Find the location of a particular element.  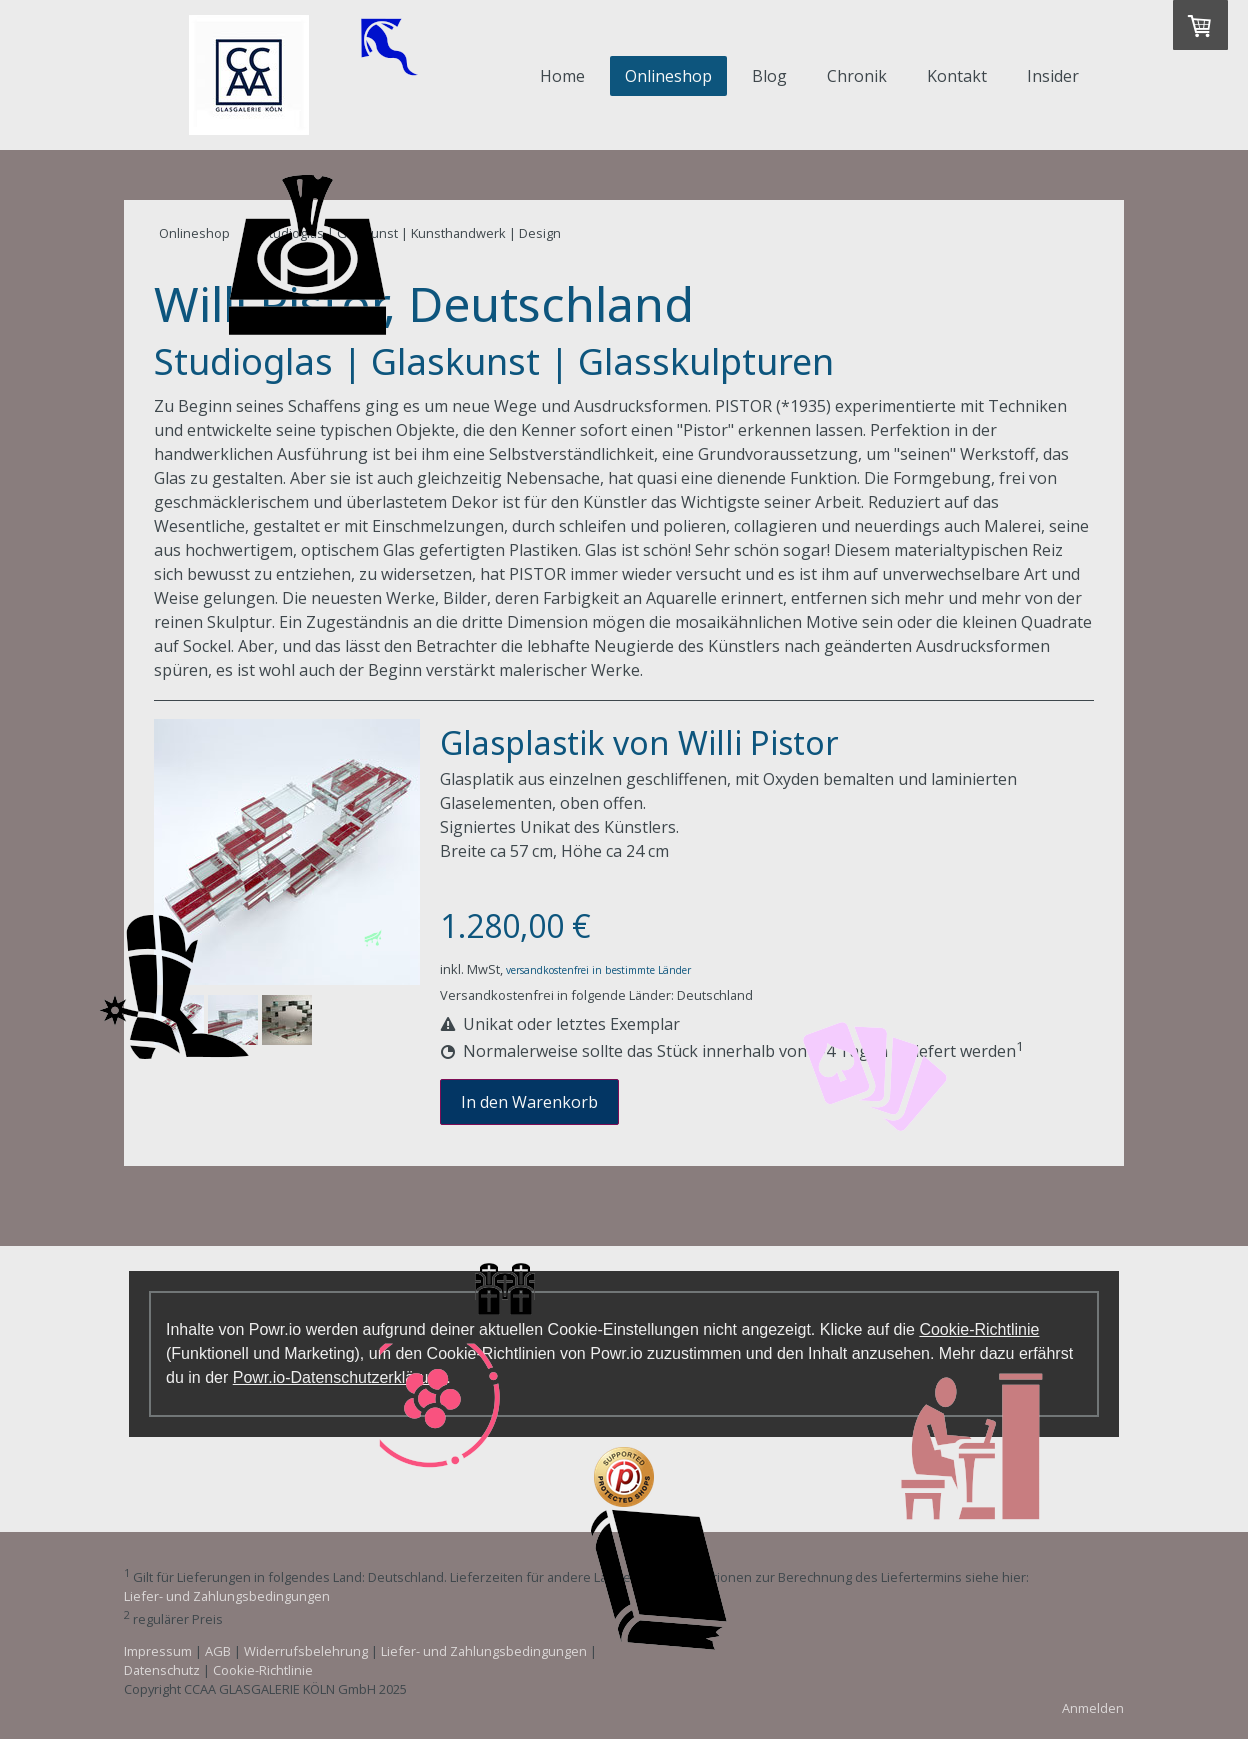

reptile or lizard-themed game element is located at coordinates (389, 46).